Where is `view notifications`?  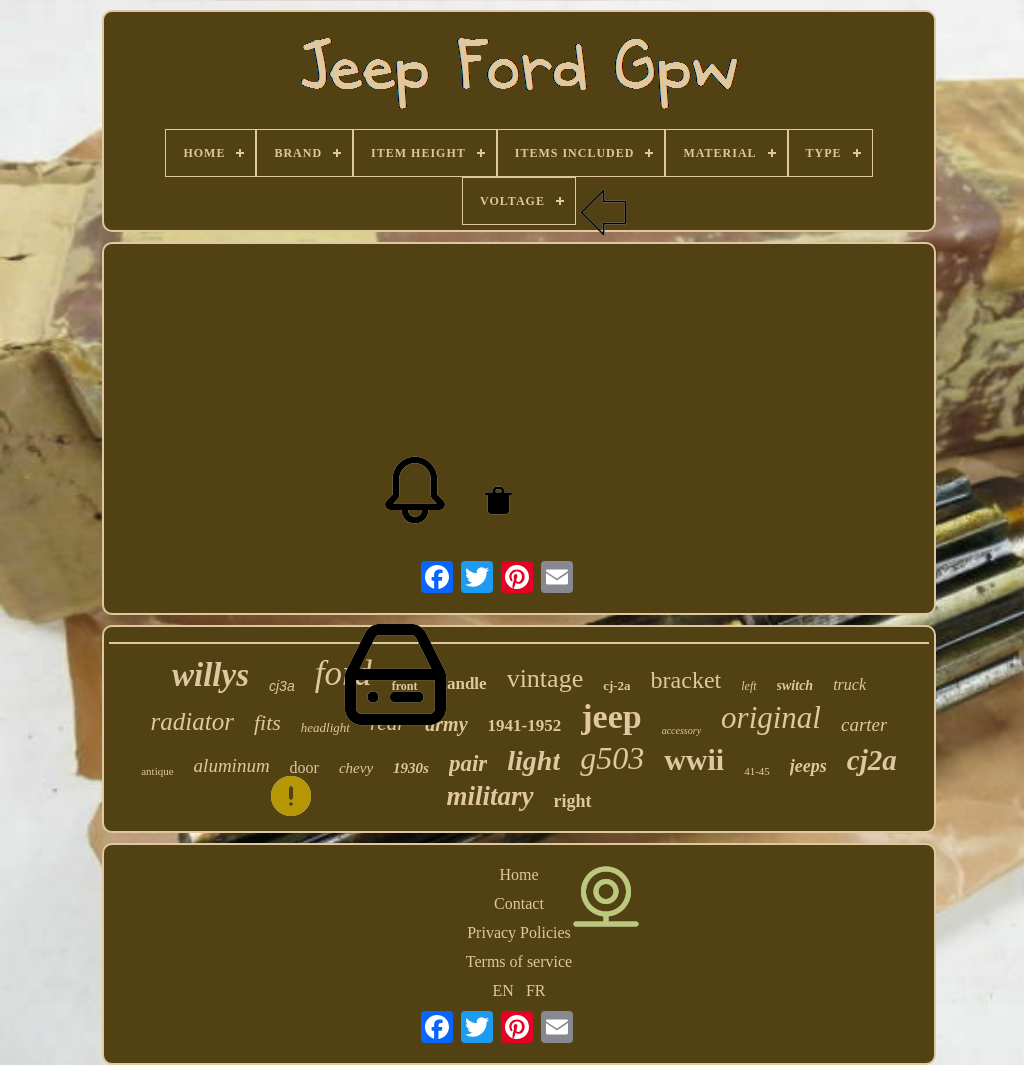
view notifications is located at coordinates (415, 490).